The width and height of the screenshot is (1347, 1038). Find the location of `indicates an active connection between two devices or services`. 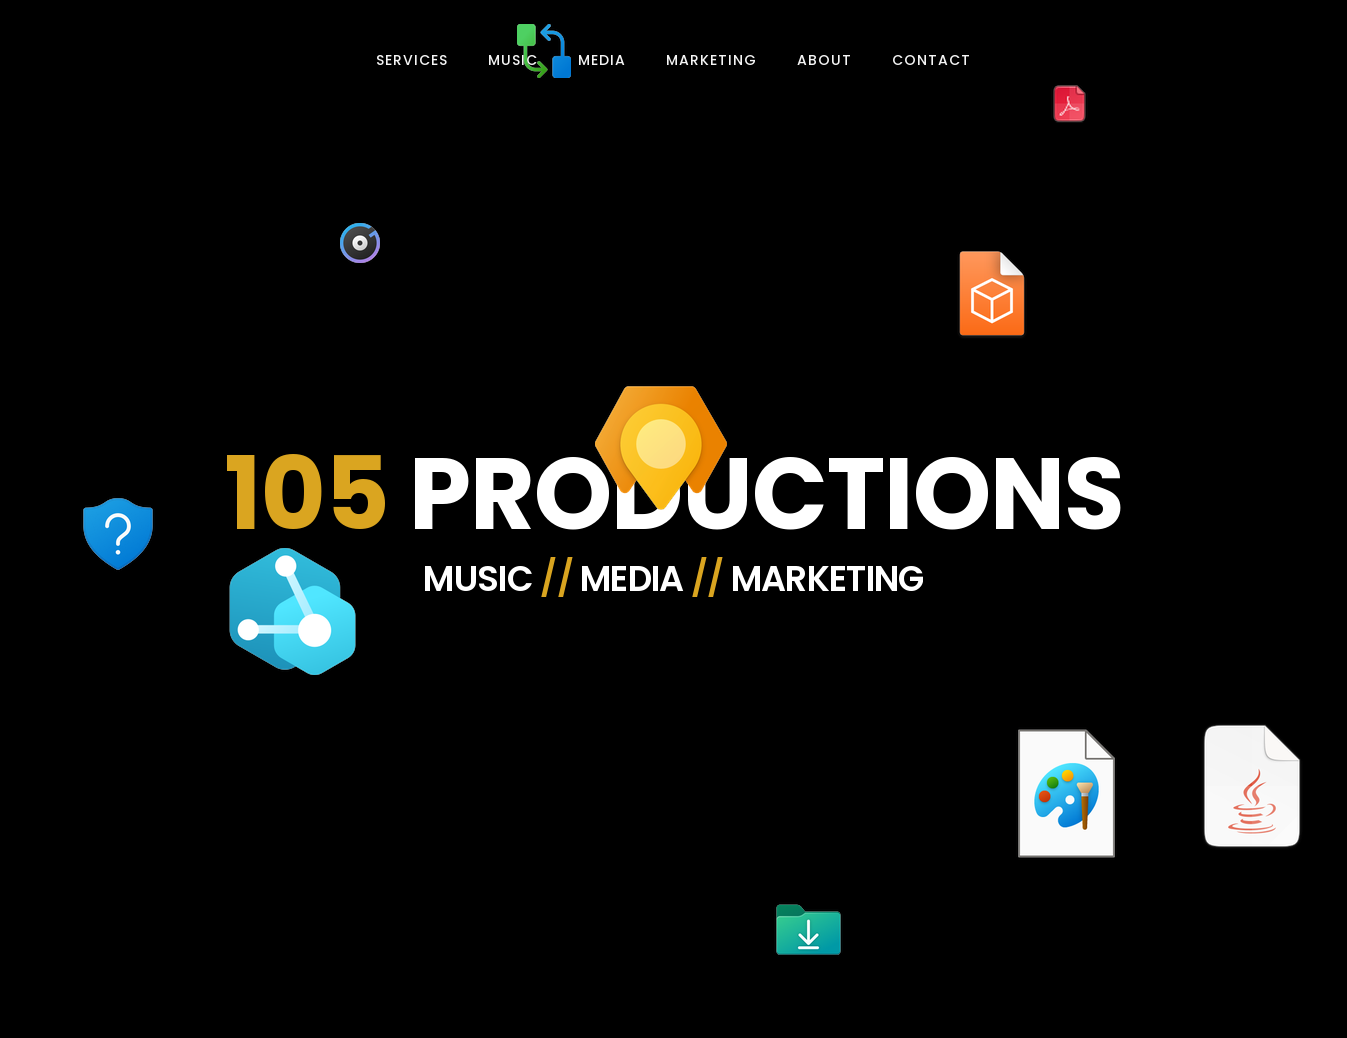

indicates an active connection between two devices or services is located at coordinates (544, 51).